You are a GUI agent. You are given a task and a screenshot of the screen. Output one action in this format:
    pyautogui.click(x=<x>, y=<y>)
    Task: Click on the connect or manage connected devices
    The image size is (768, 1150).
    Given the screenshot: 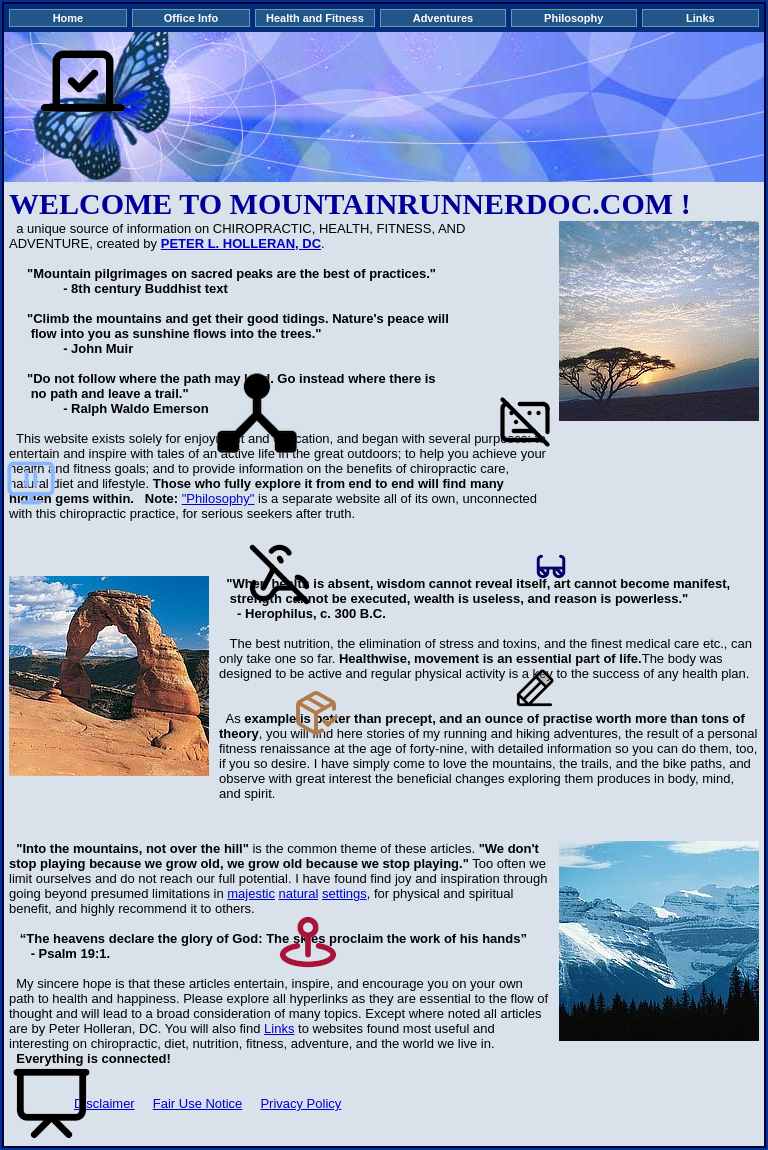 What is the action you would take?
    pyautogui.click(x=257, y=413)
    